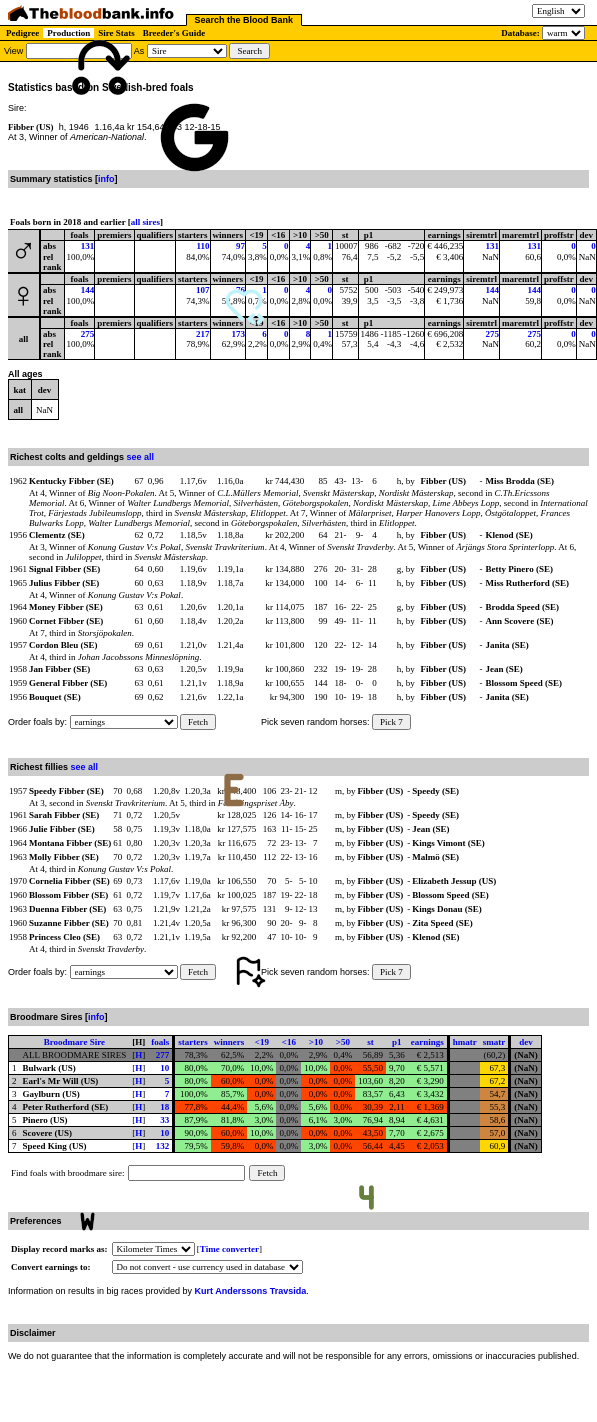 The width and height of the screenshot is (597, 1422). Describe the element at coordinates (194, 137) in the screenshot. I see `sign in with Google` at that location.